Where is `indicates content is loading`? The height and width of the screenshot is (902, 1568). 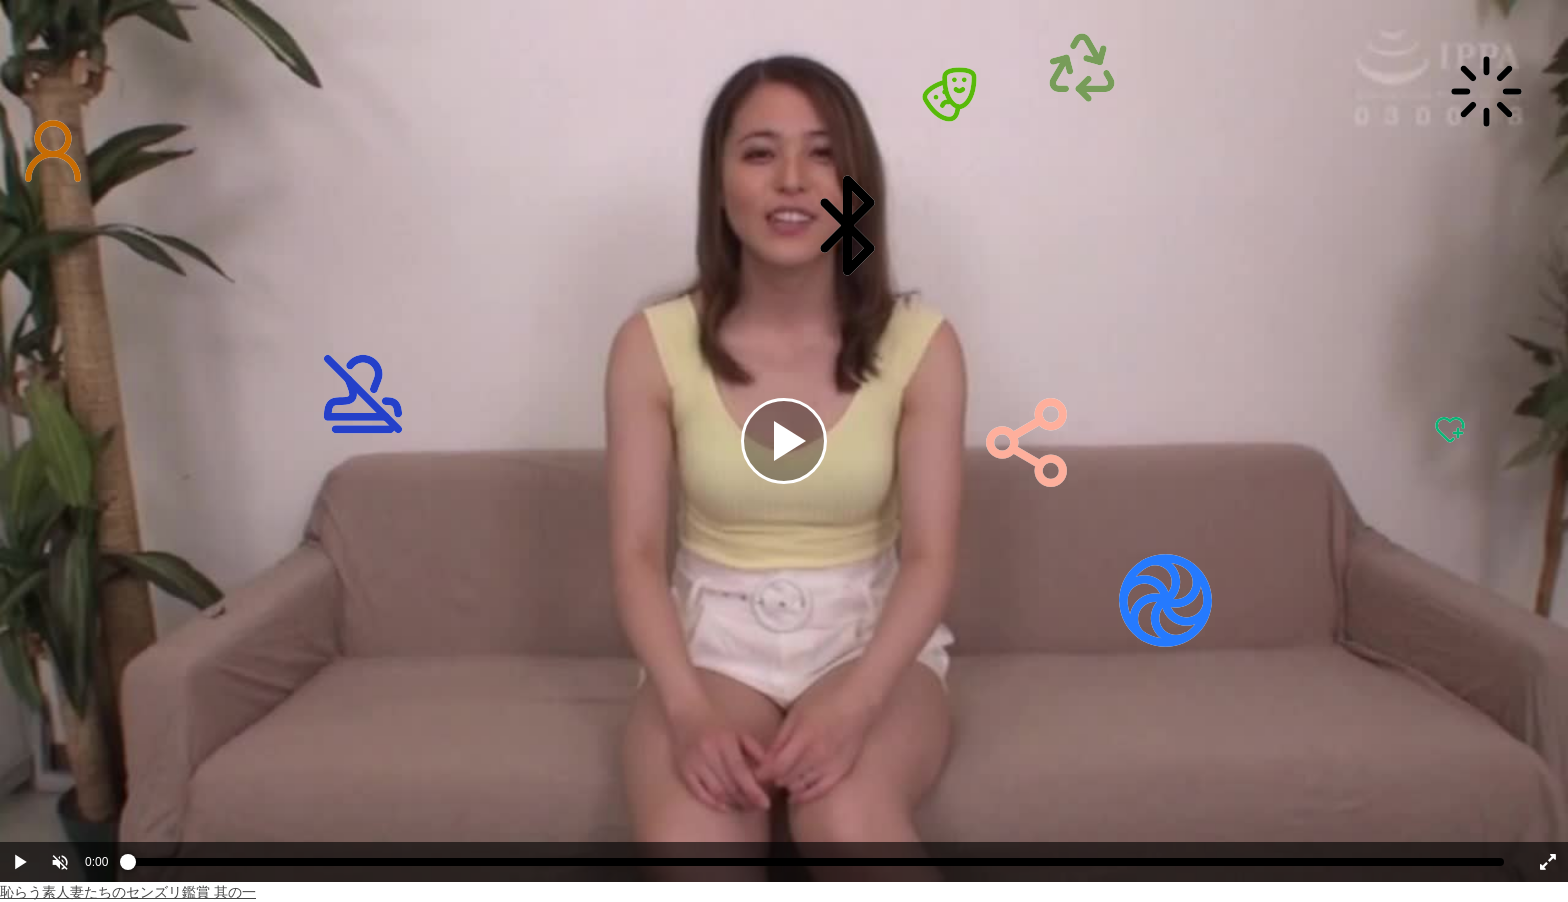 indicates content is loading is located at coordinates (1165, 600).